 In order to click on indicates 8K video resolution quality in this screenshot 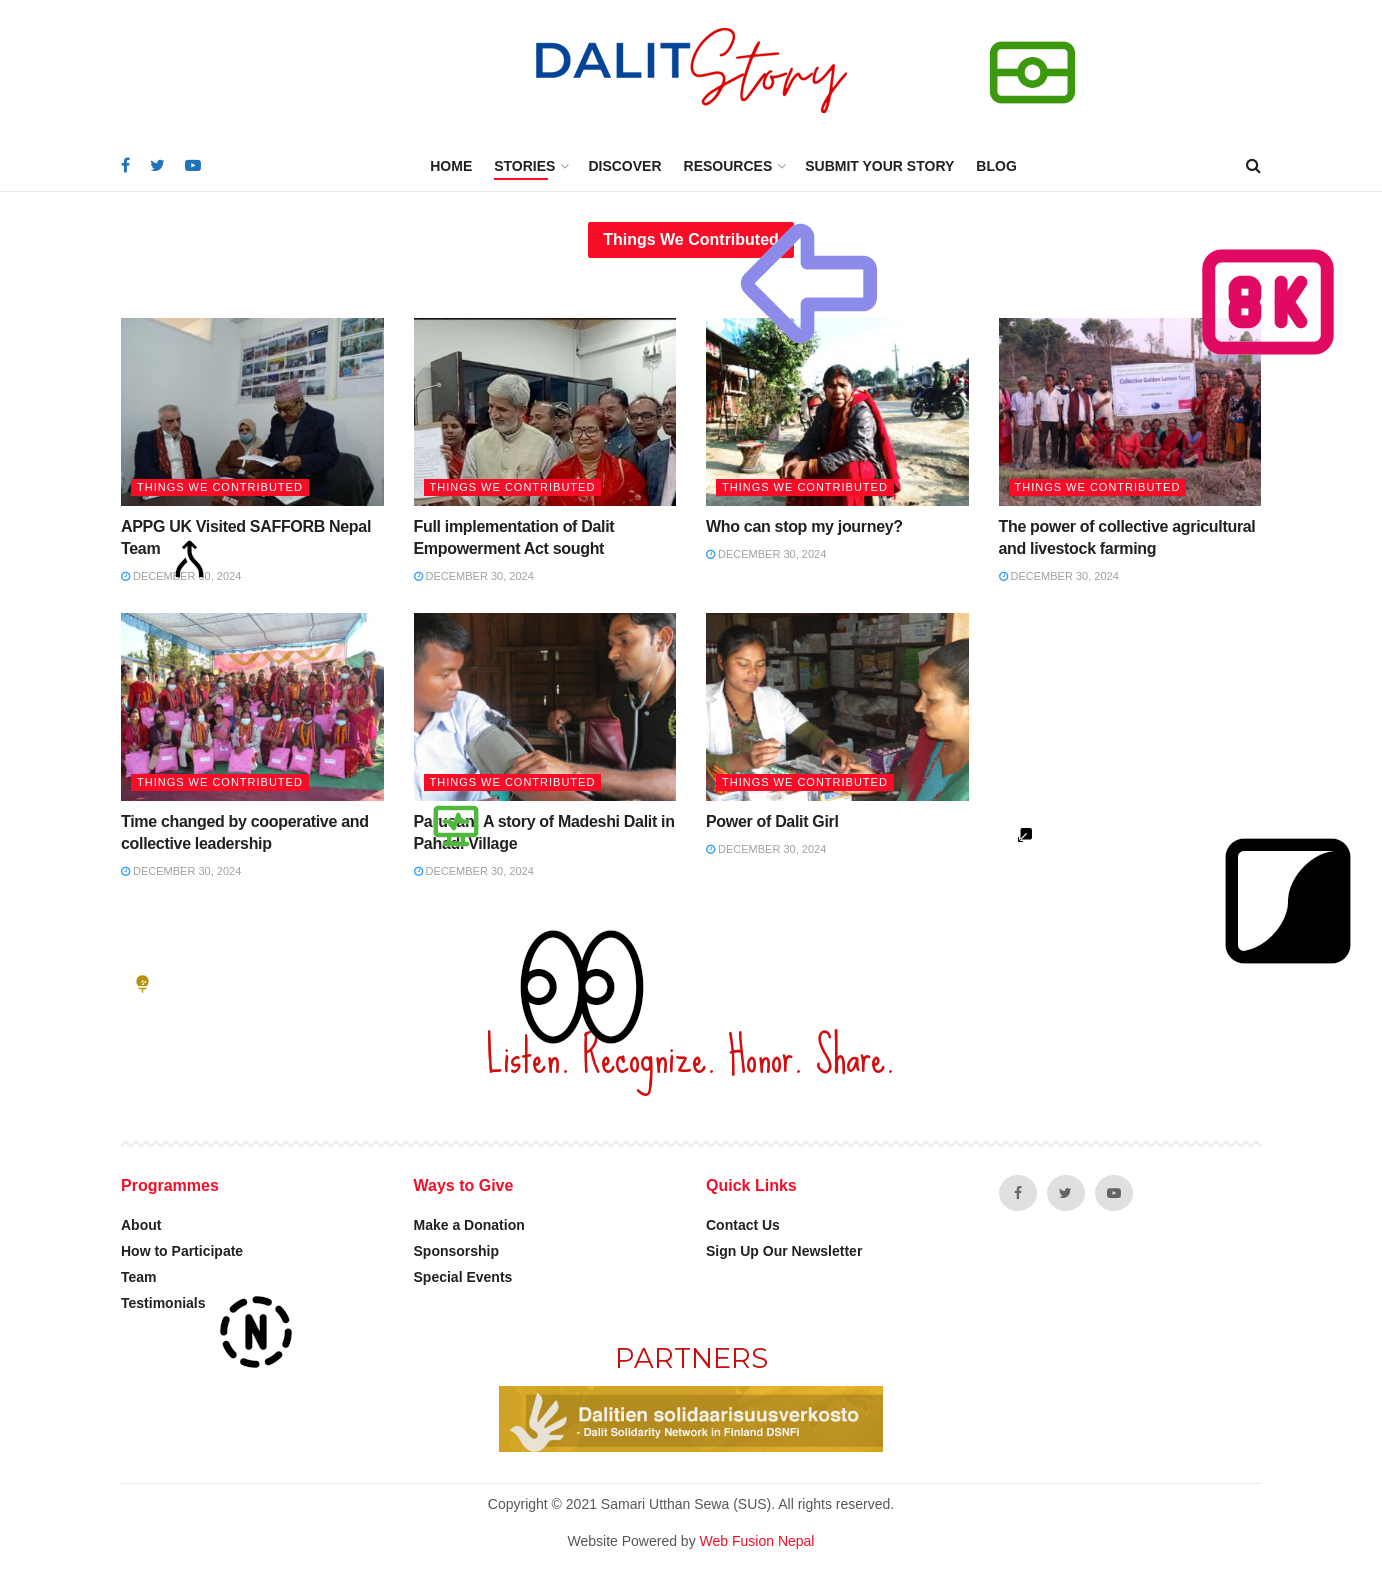, I will do `click(1268, 302)`.